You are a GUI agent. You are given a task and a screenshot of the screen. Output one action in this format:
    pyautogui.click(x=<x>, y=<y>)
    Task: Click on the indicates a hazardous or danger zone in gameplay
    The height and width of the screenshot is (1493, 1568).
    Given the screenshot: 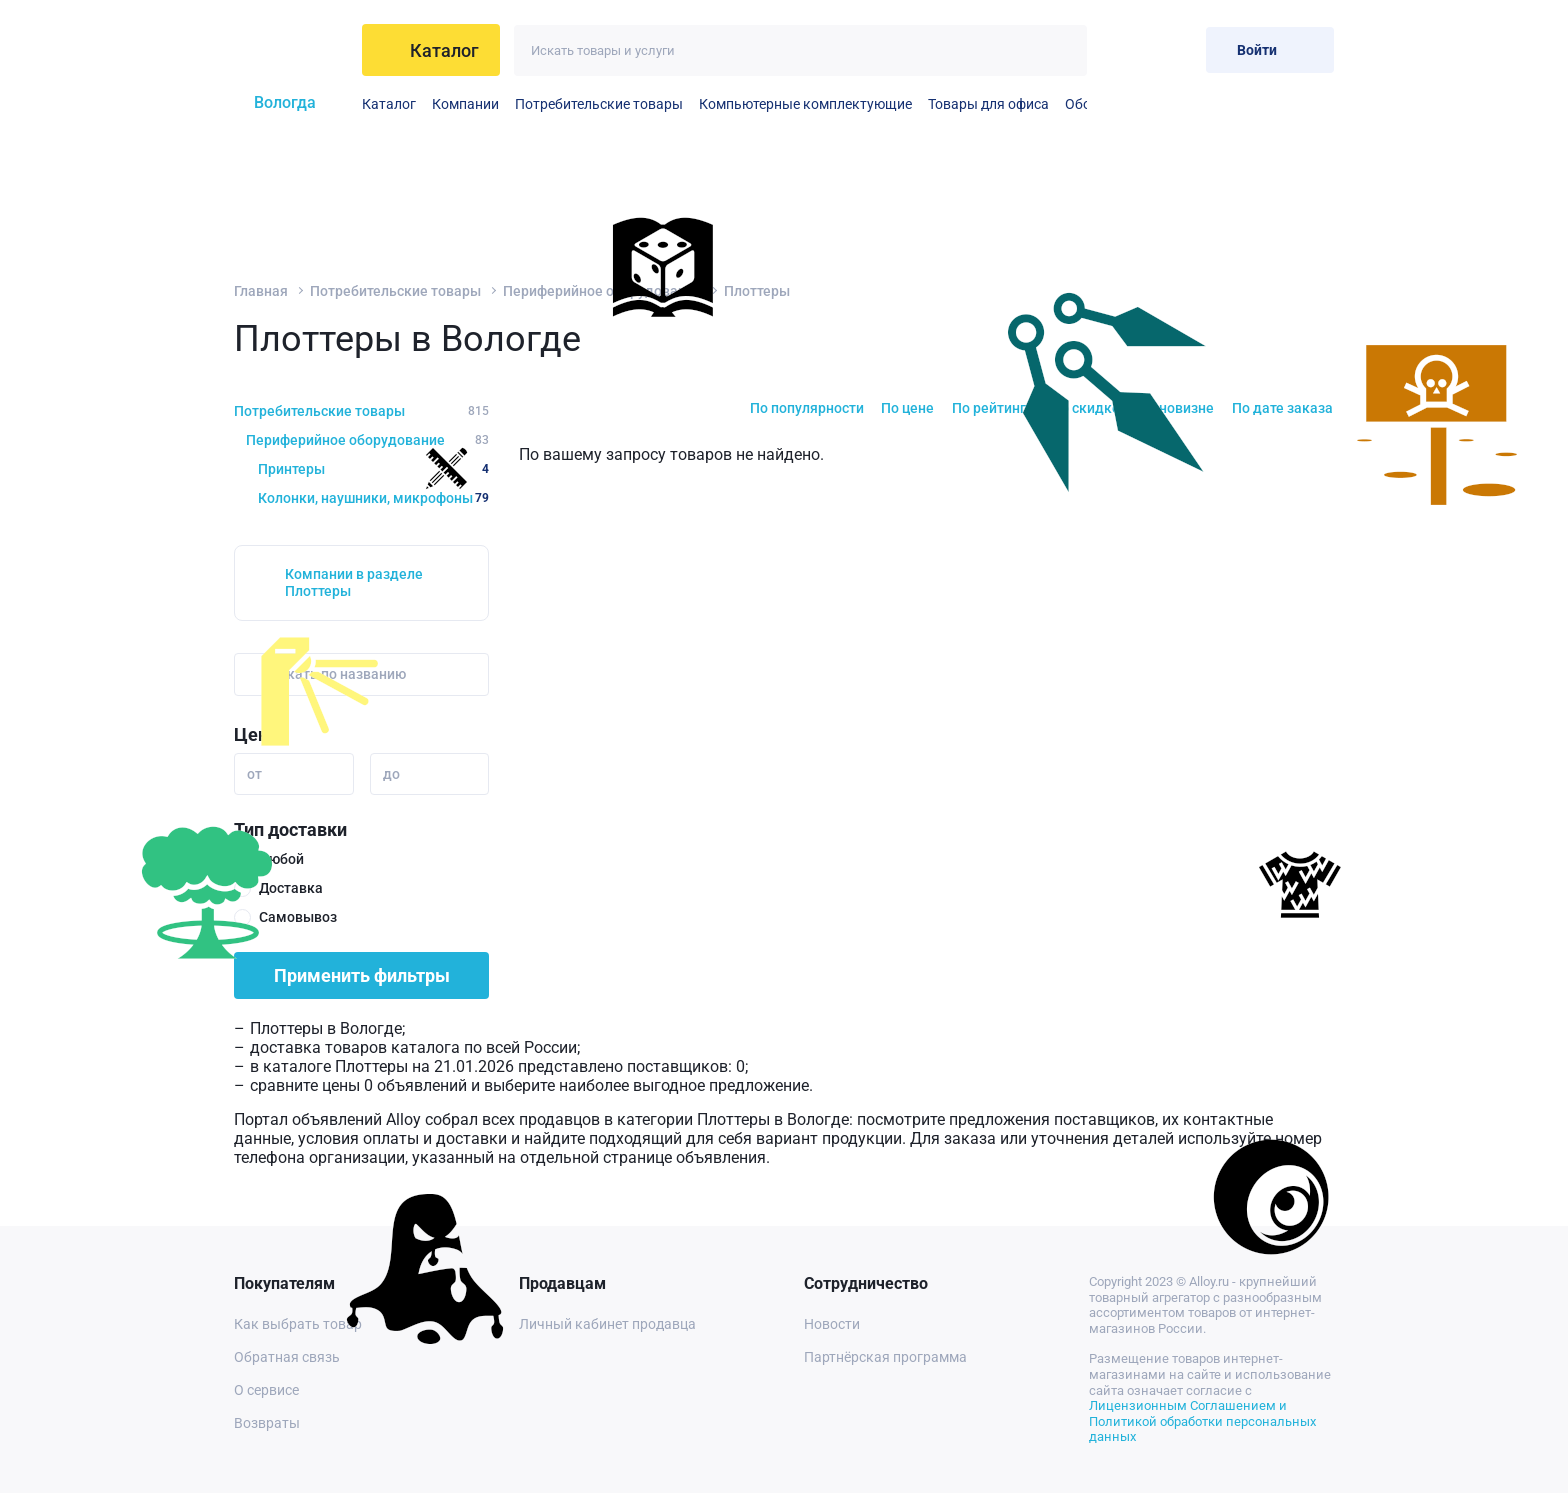 What is the action you would take?
    pyautogui.click(x=1437, y=425)
    